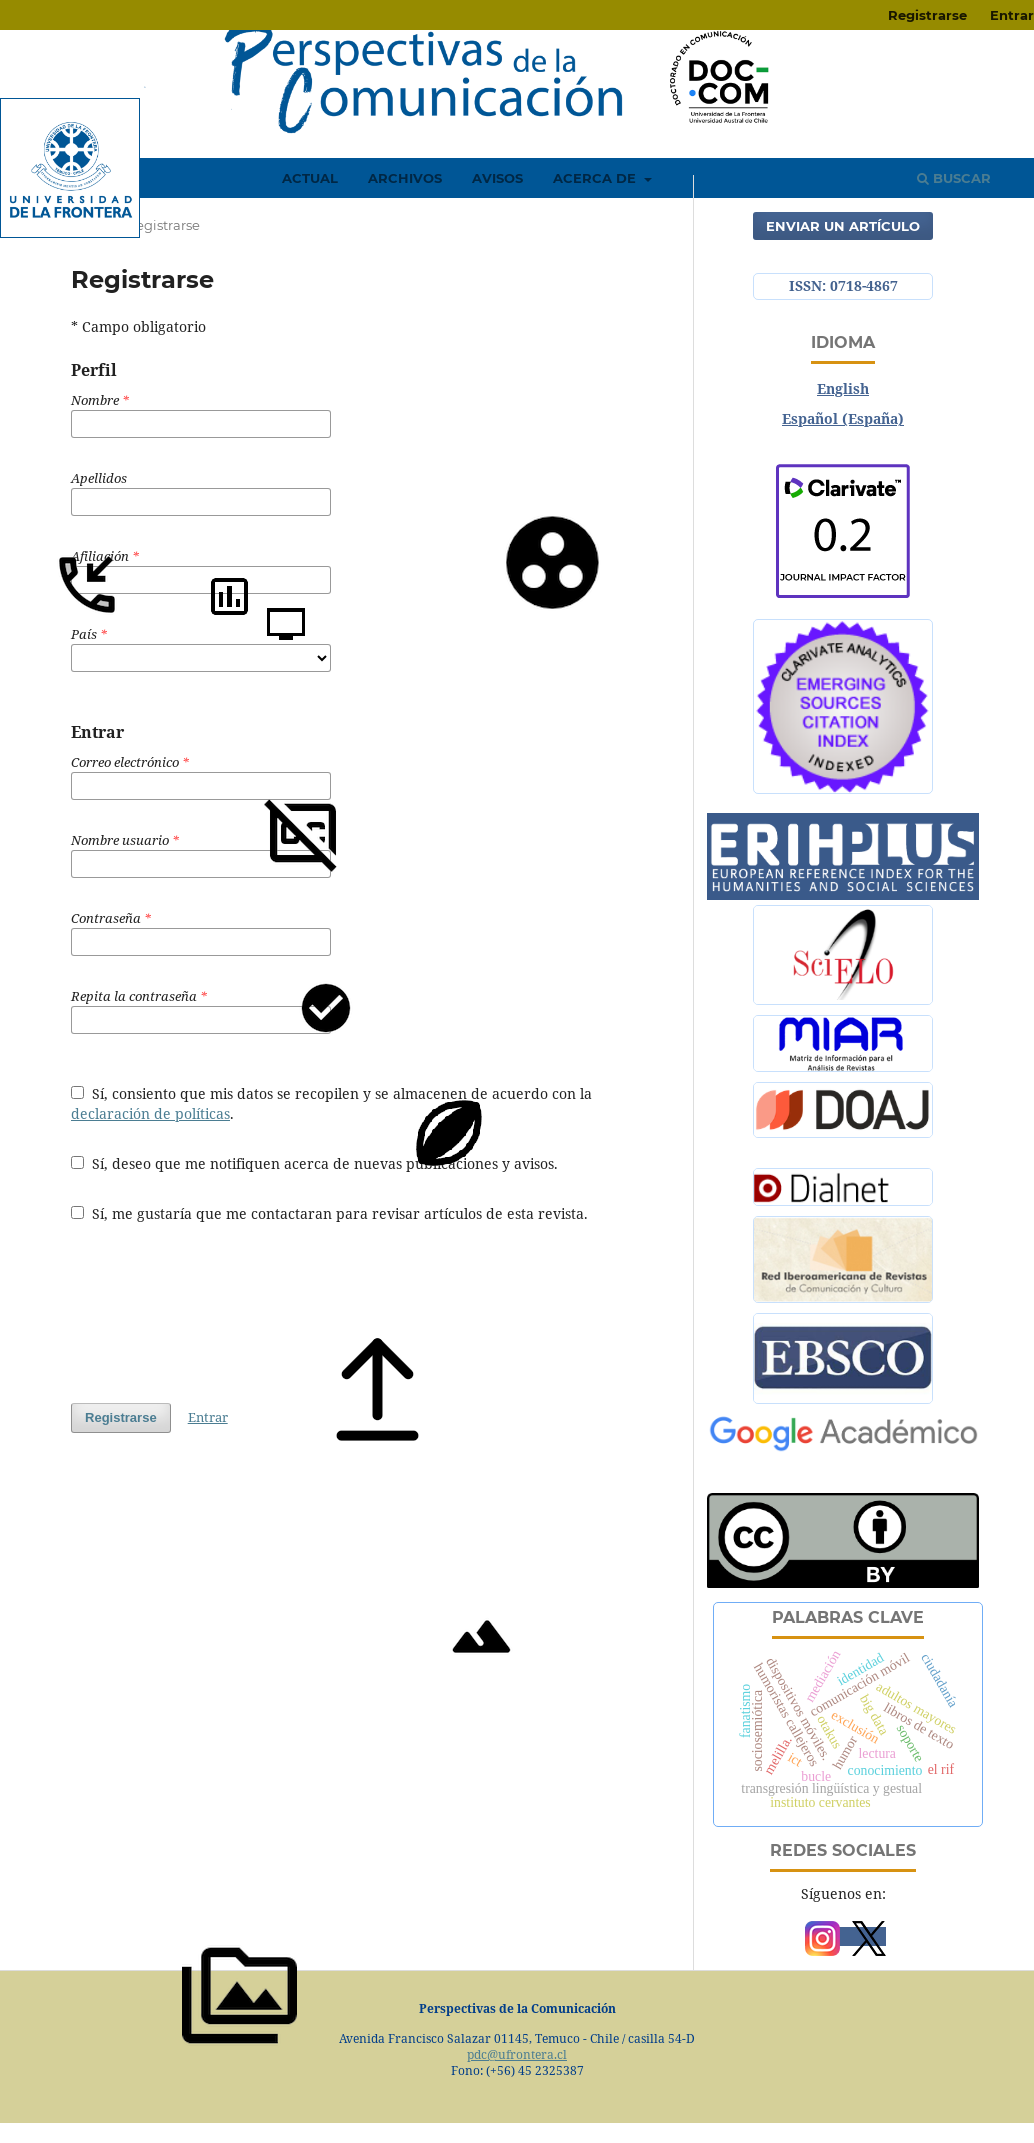  Describe the element at coordinates (326, 1008) in the screenshot. I see `indicates successful completion of an action` at that location.